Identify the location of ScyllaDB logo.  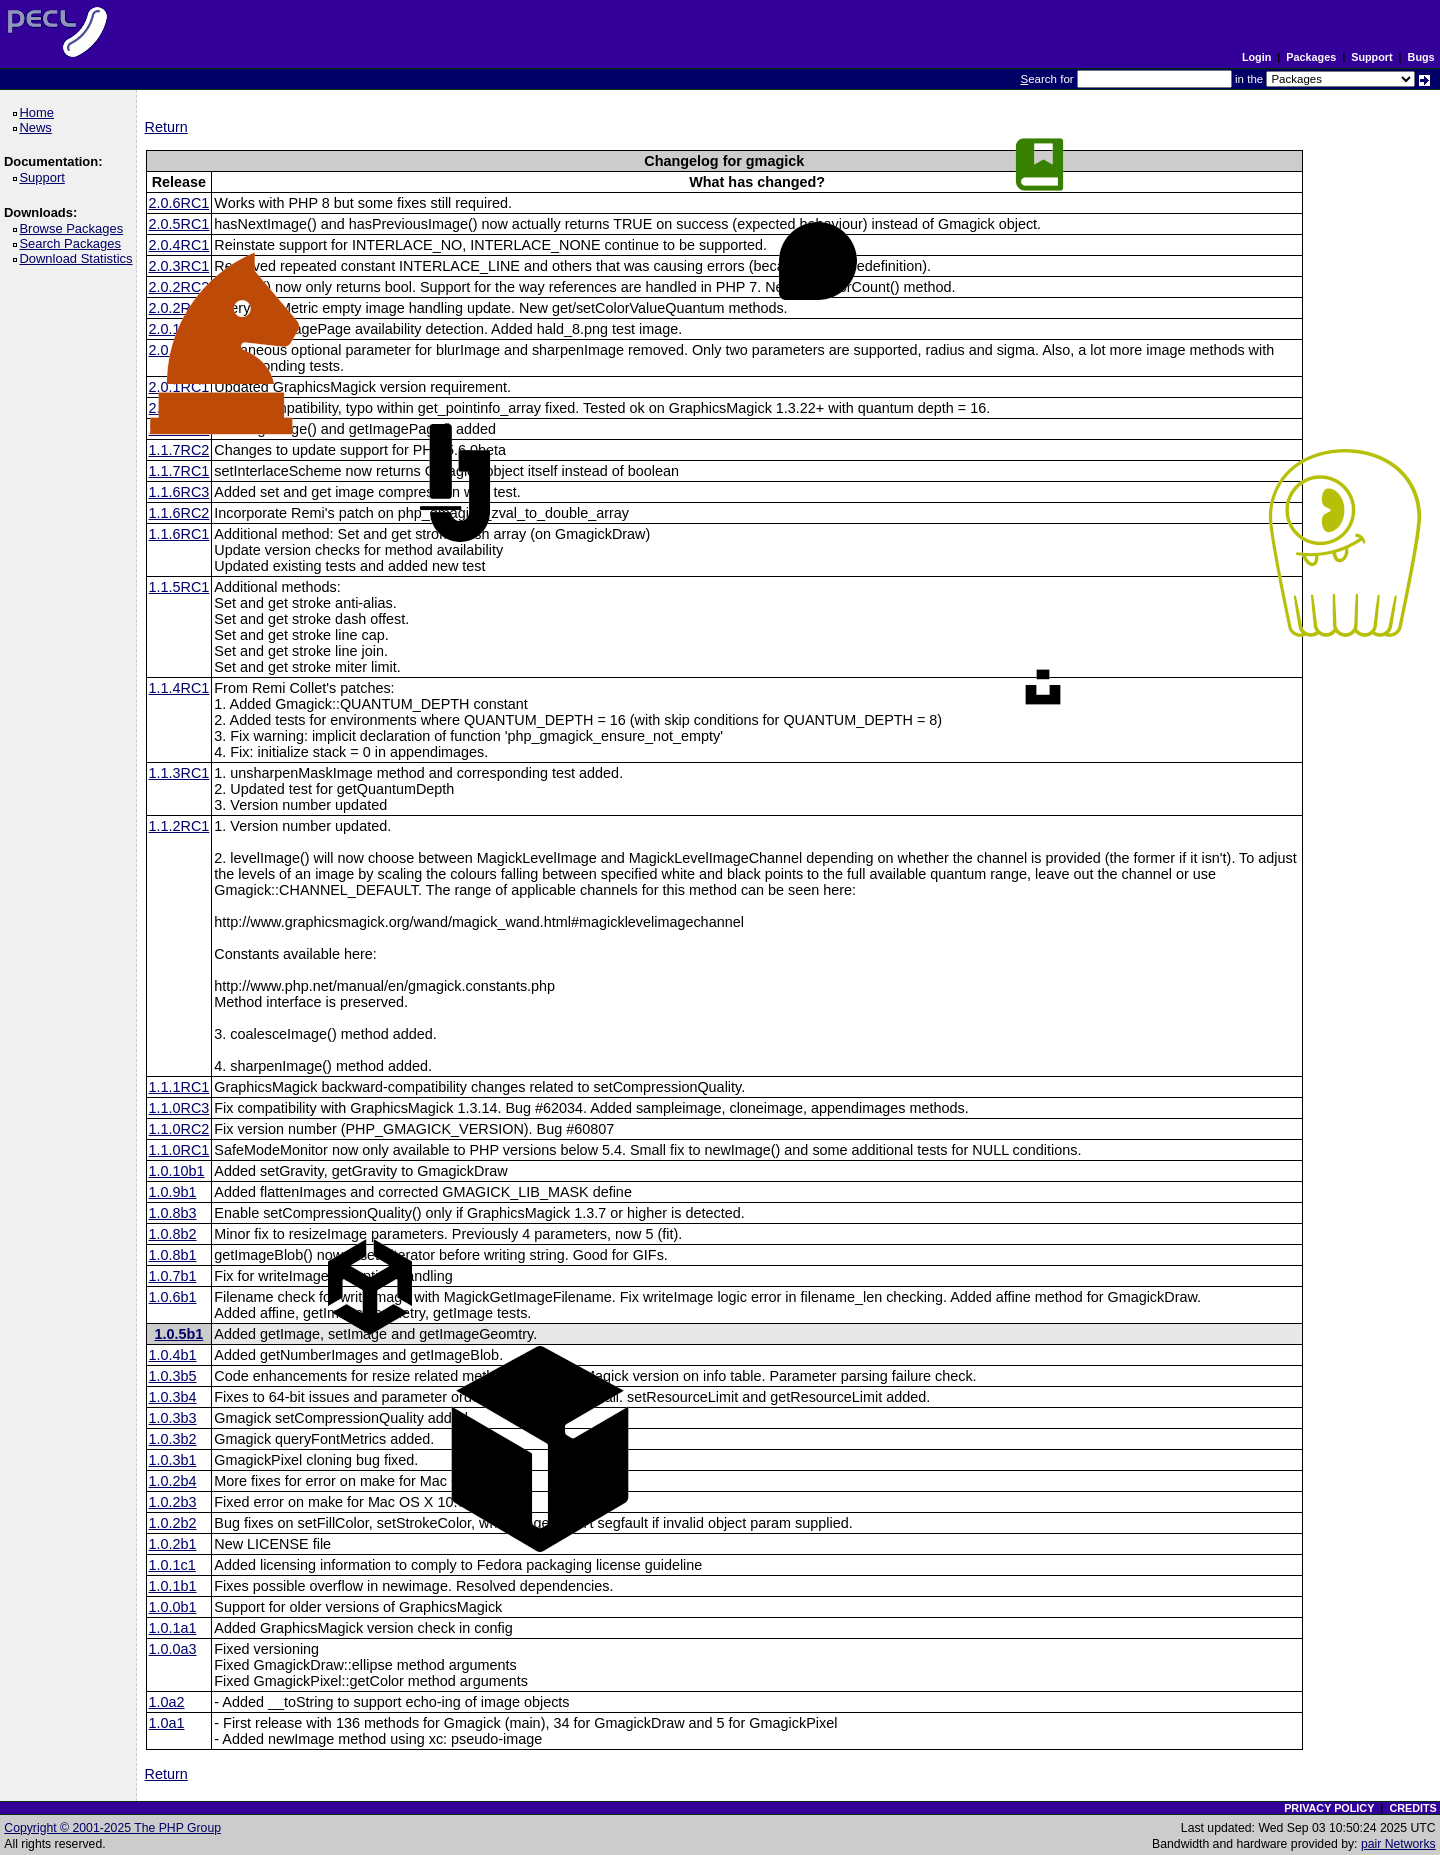
(1345, 543).